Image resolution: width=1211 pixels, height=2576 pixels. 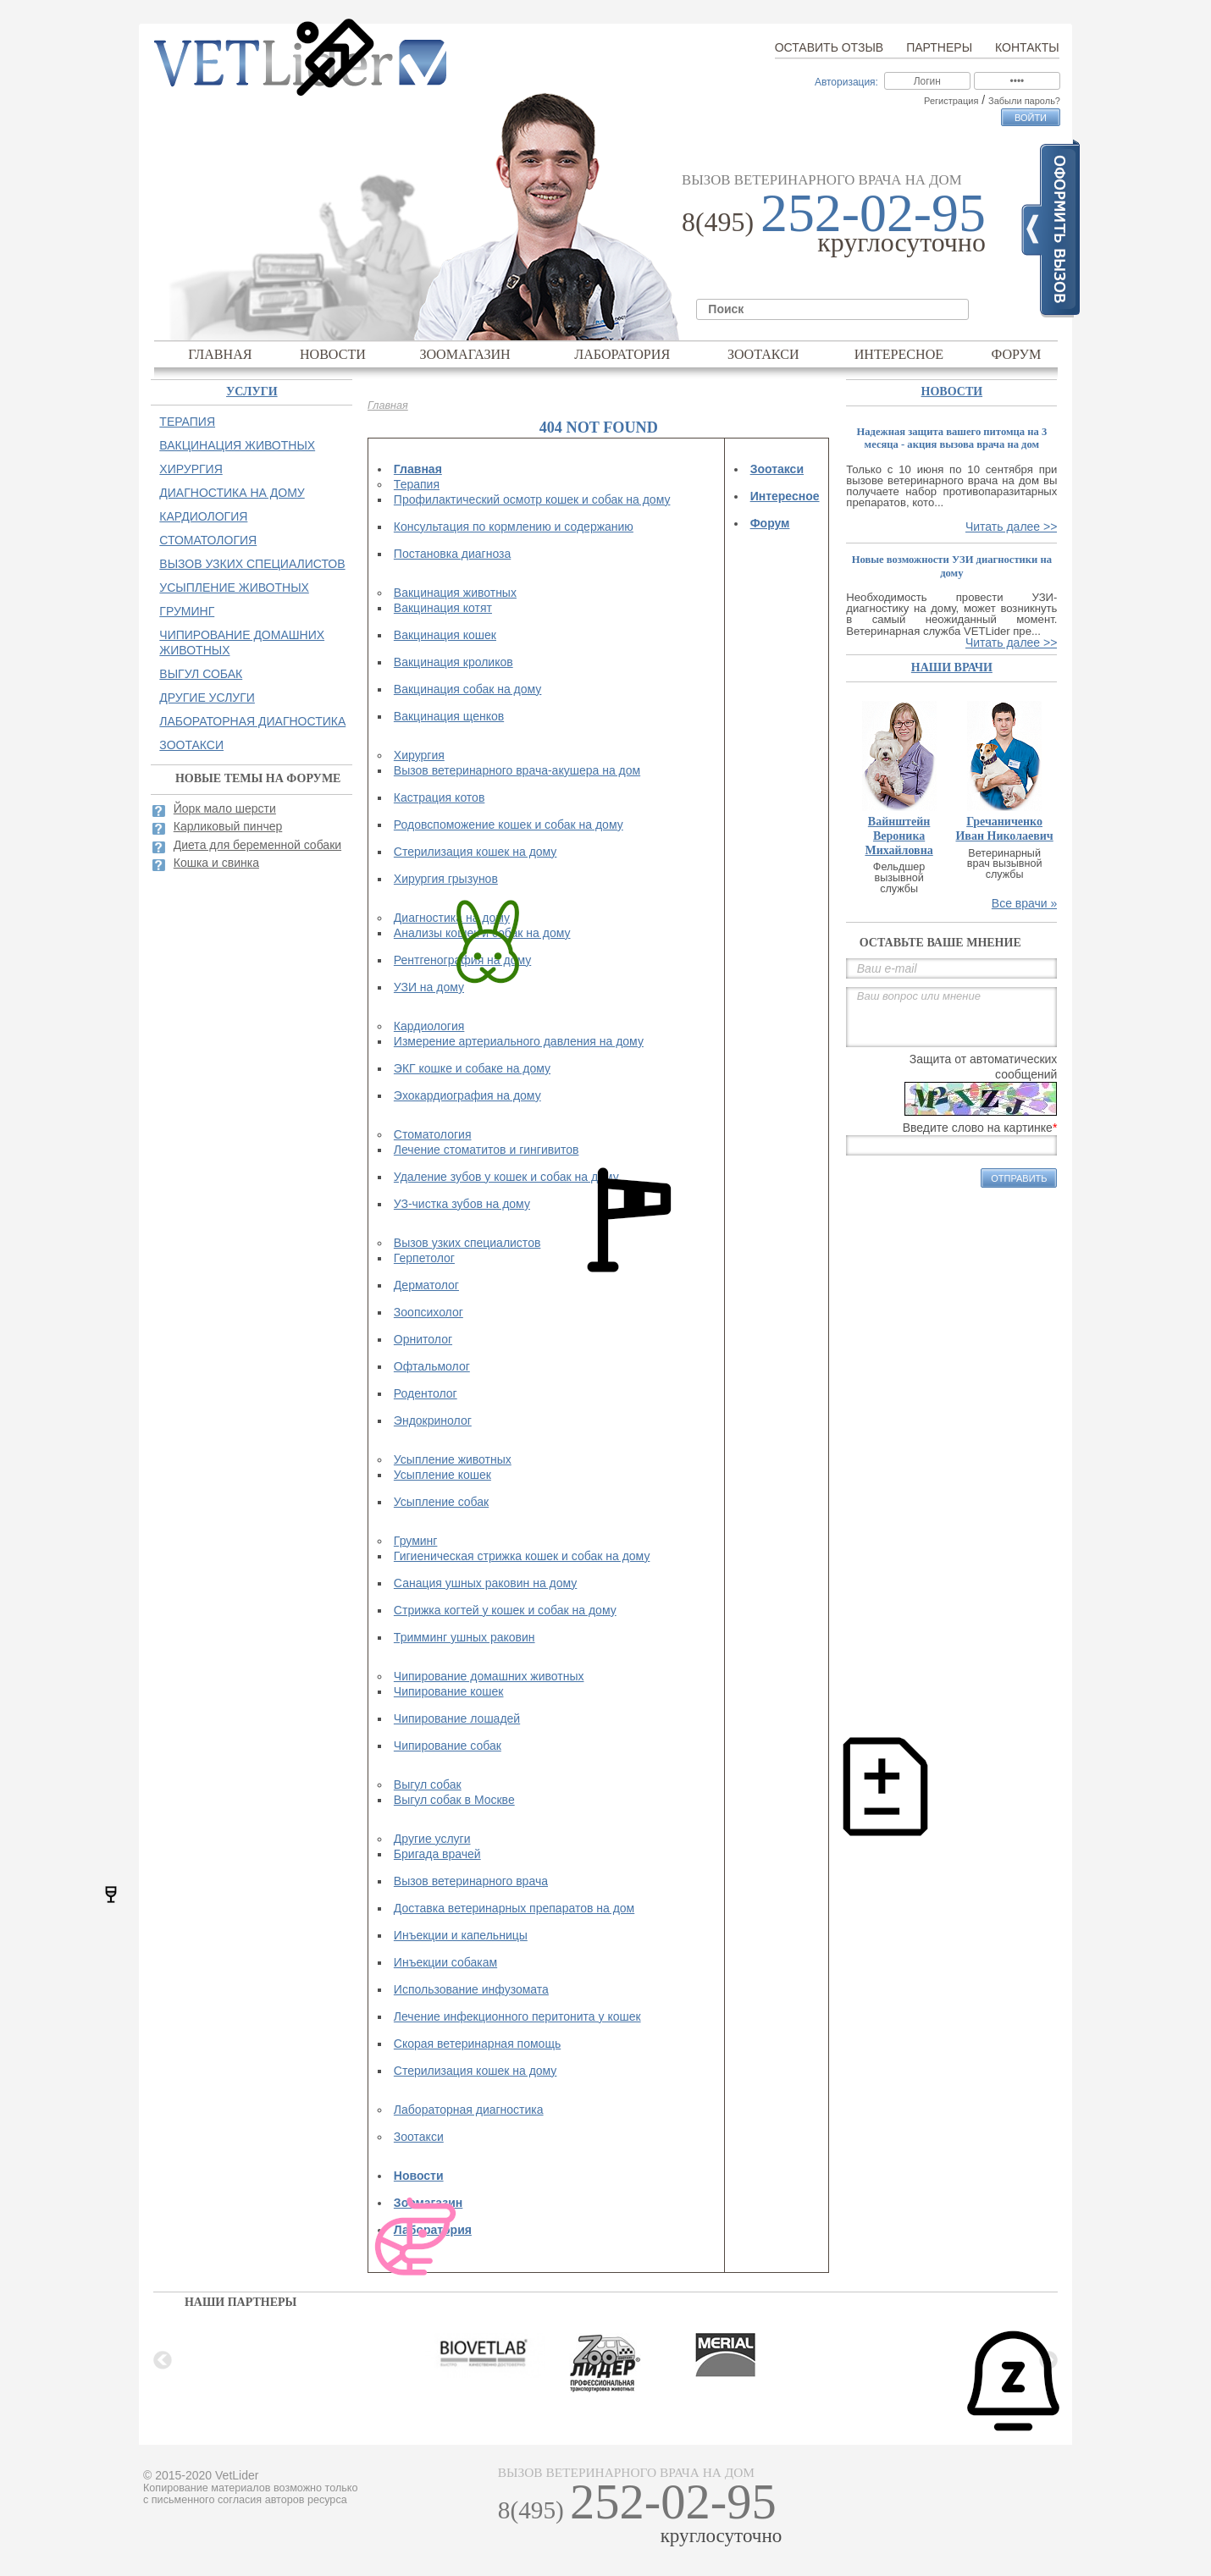 What do you see at coordinates (488, 943) in the screenshot?
I see `access pet or animal-related features` at bounding box center [488, 943].